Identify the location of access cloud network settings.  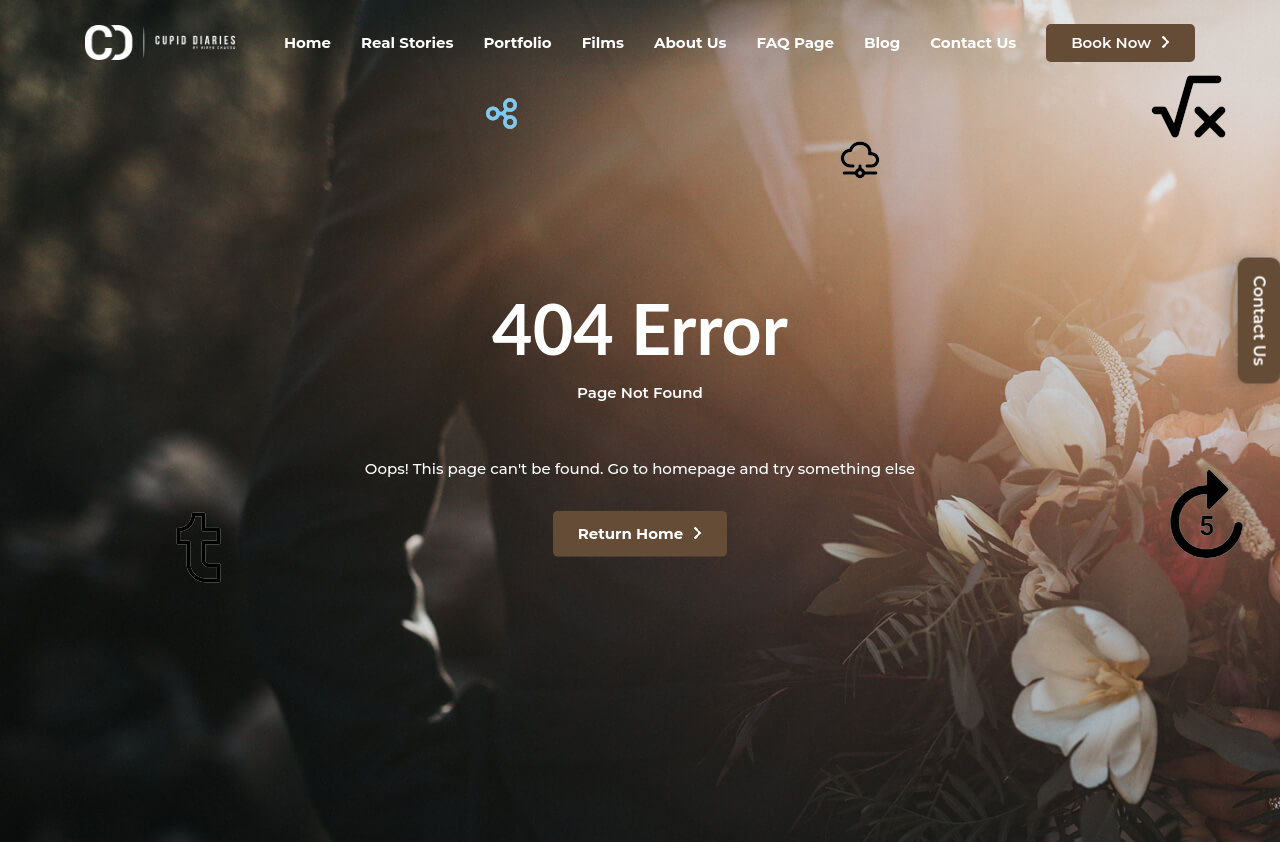
(860, 159).